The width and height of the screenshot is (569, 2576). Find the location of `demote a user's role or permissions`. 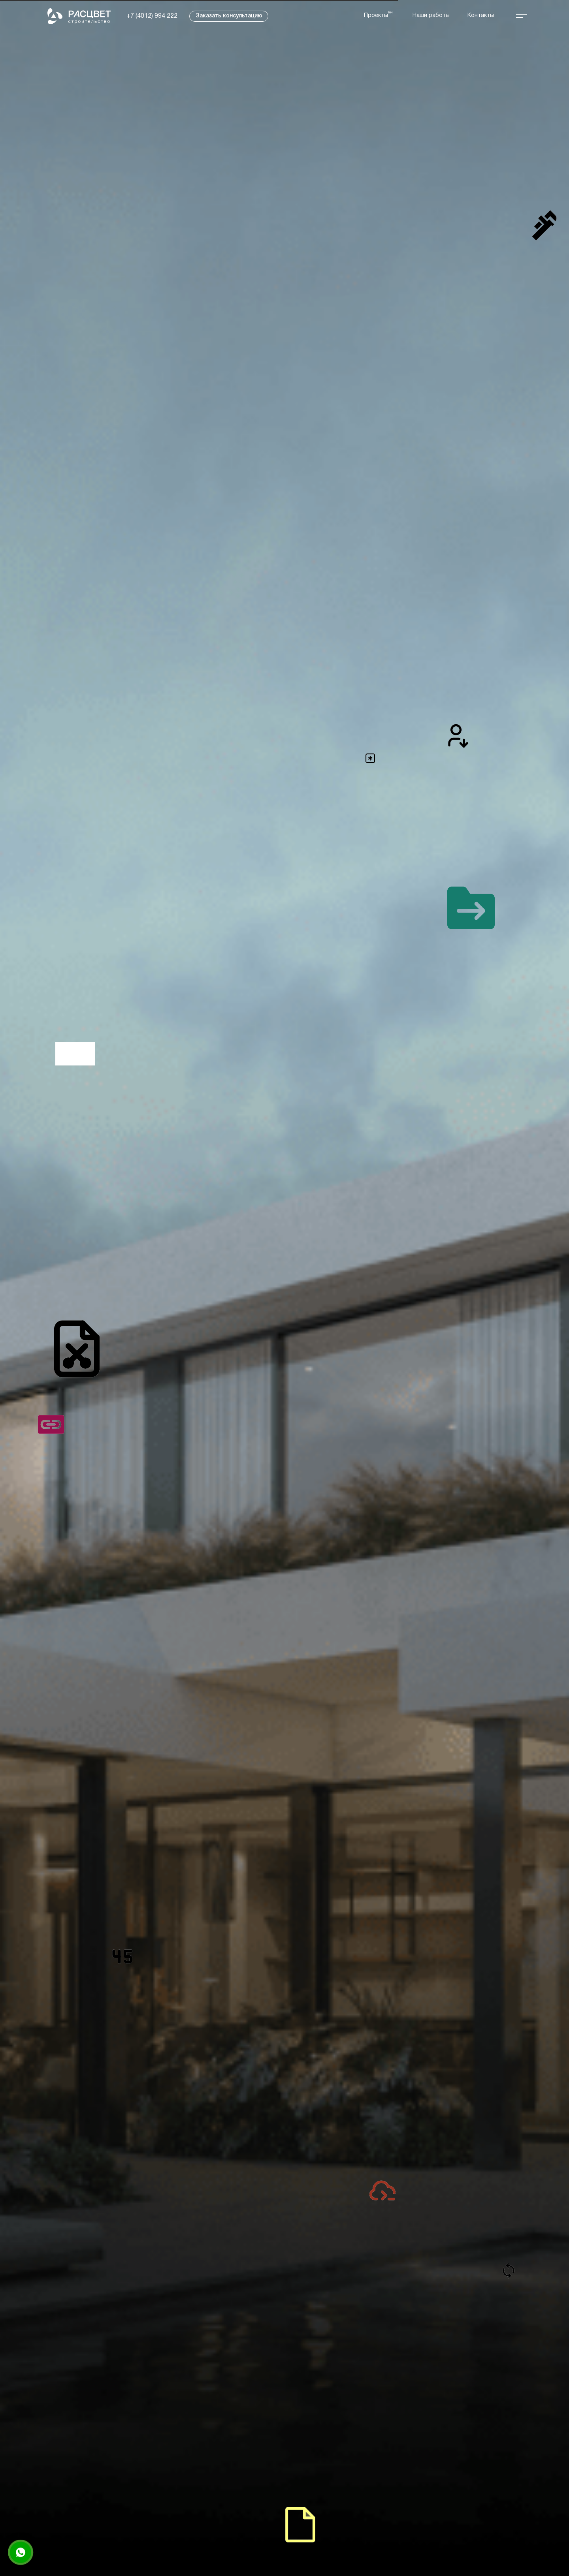

demote a user's role or permissions is located at coordinates (456, 735).